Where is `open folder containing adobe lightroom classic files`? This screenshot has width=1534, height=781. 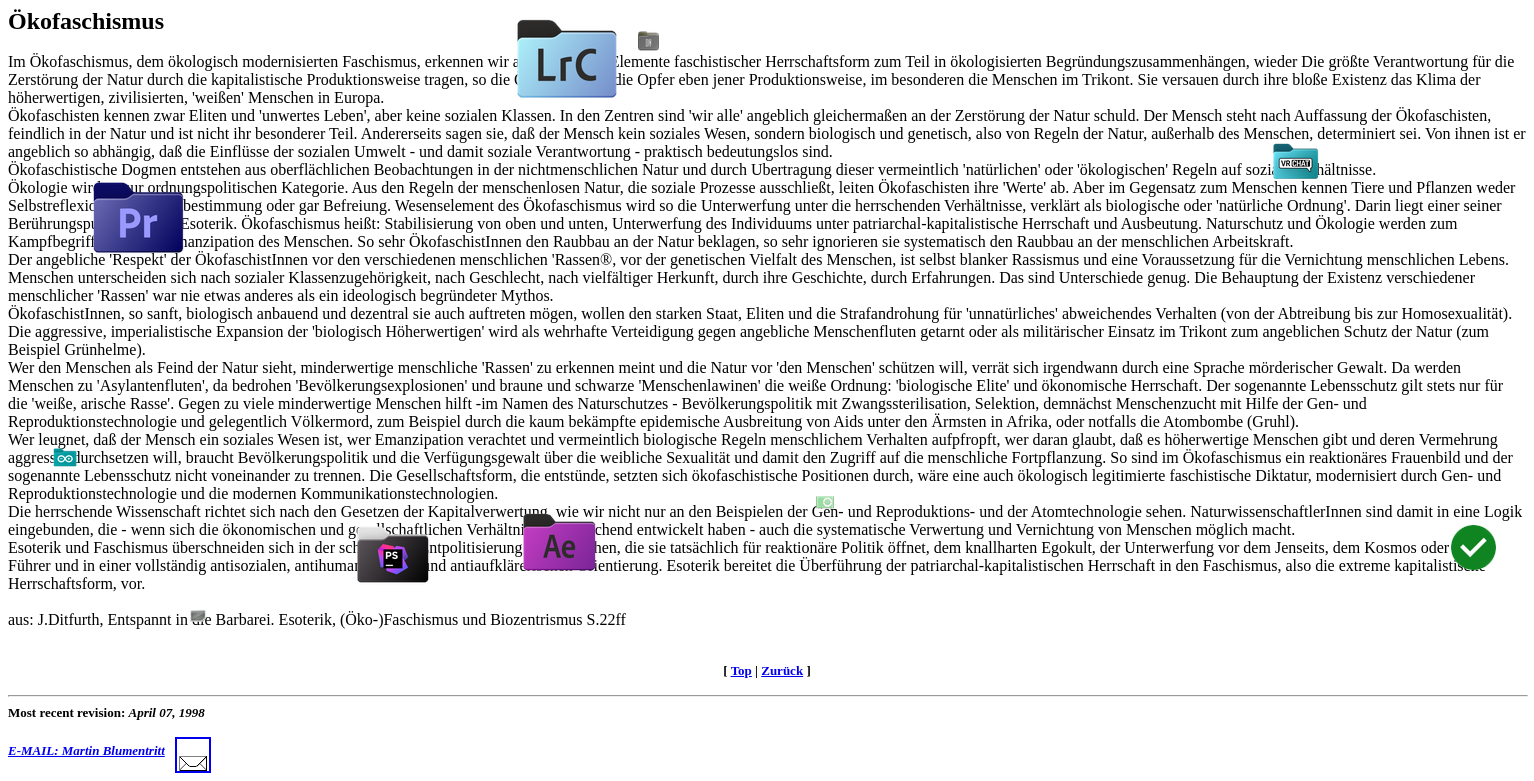 open folder containing adobe lightroom classic files is located at coordinates (566, 61).